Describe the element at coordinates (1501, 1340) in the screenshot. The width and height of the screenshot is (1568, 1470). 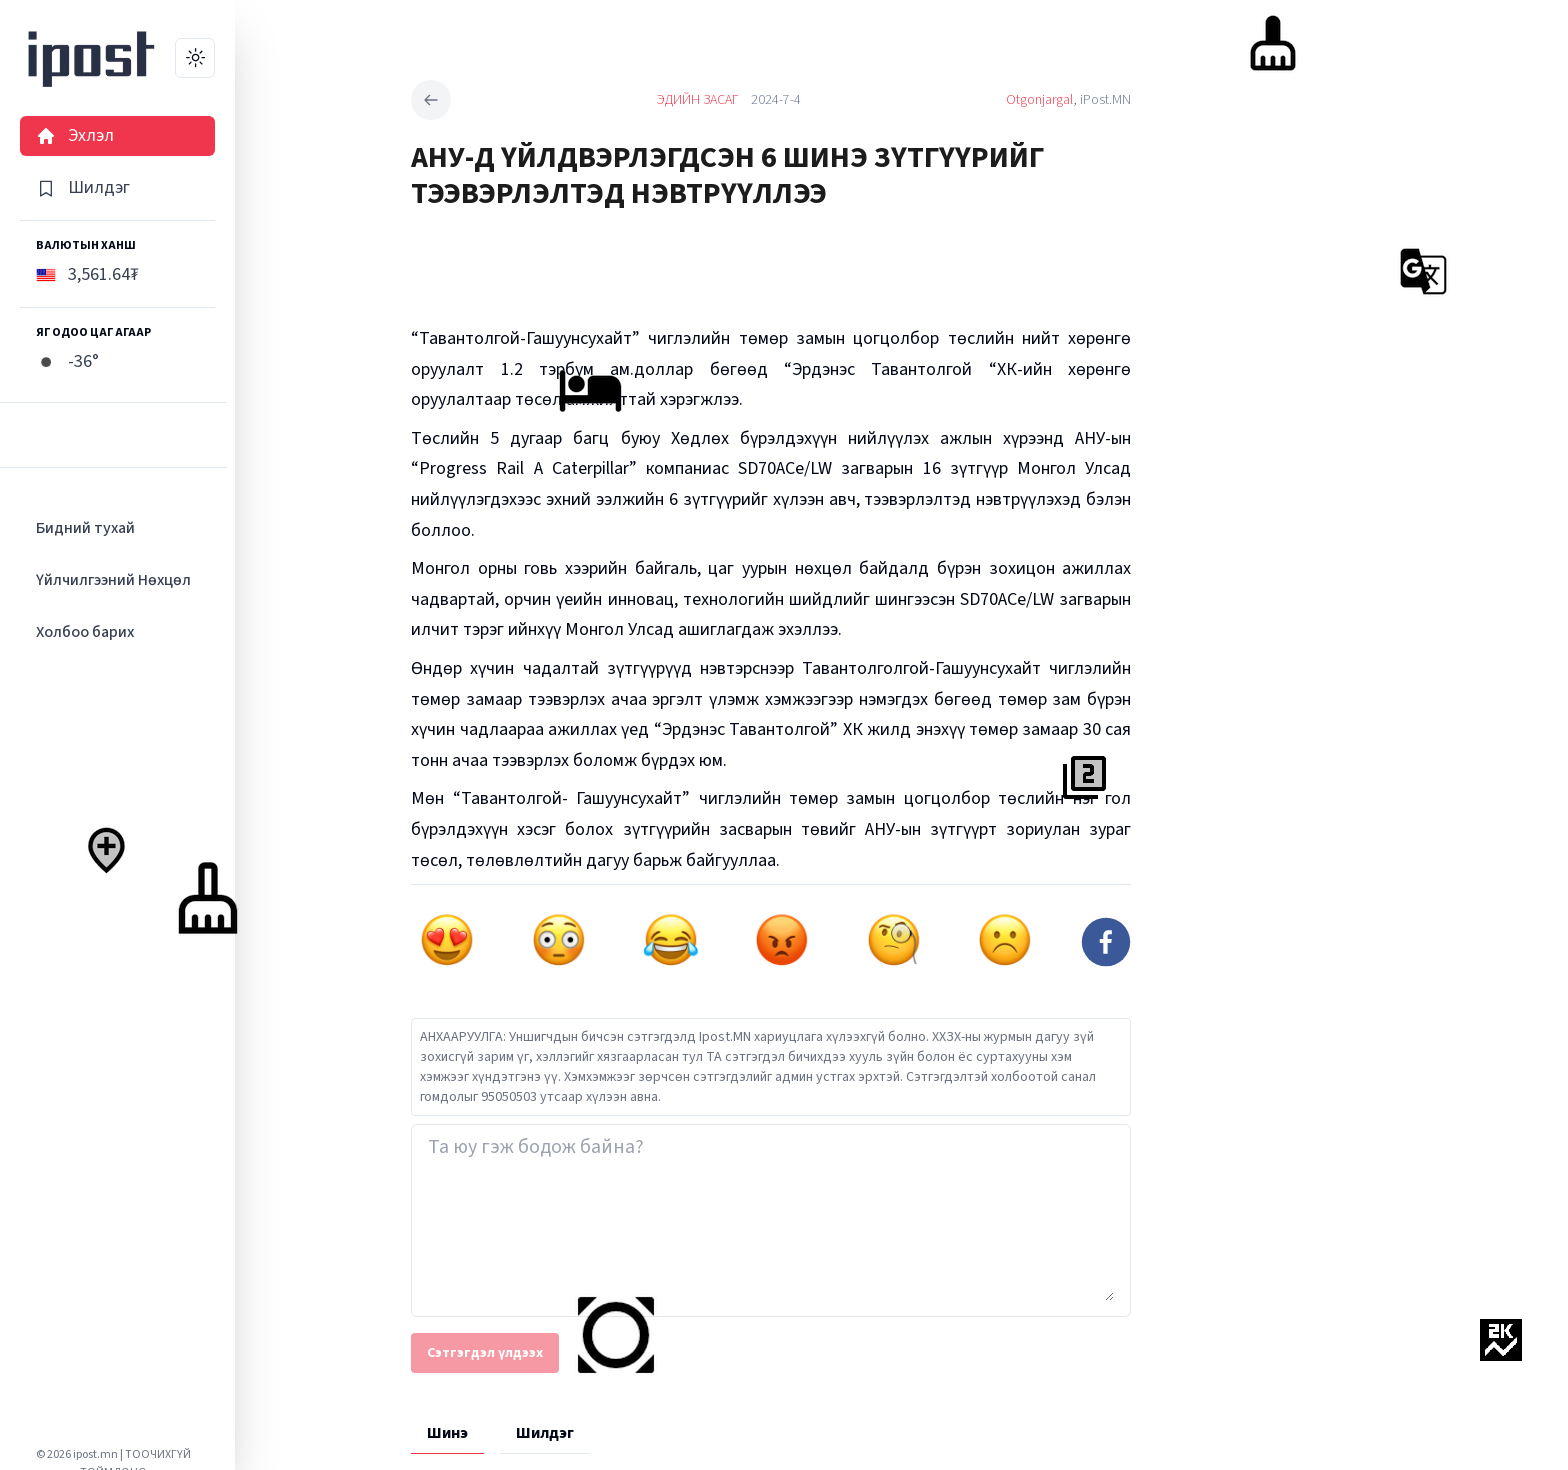
I see `view score or performance metrics` at that location.